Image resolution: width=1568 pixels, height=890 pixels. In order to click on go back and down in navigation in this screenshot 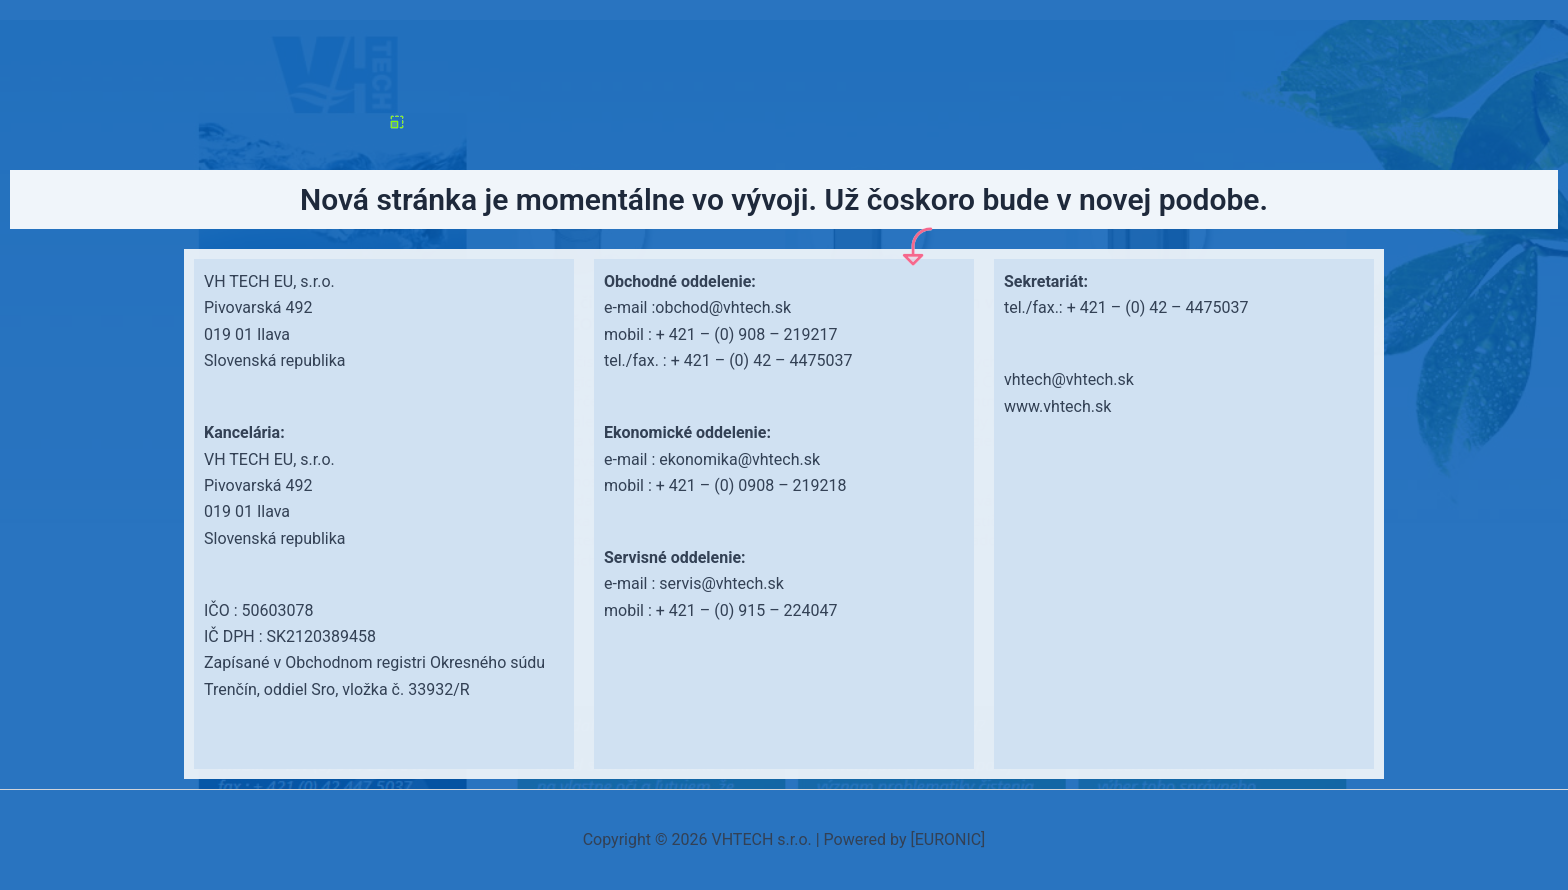, I will do `click(917, 246)`.